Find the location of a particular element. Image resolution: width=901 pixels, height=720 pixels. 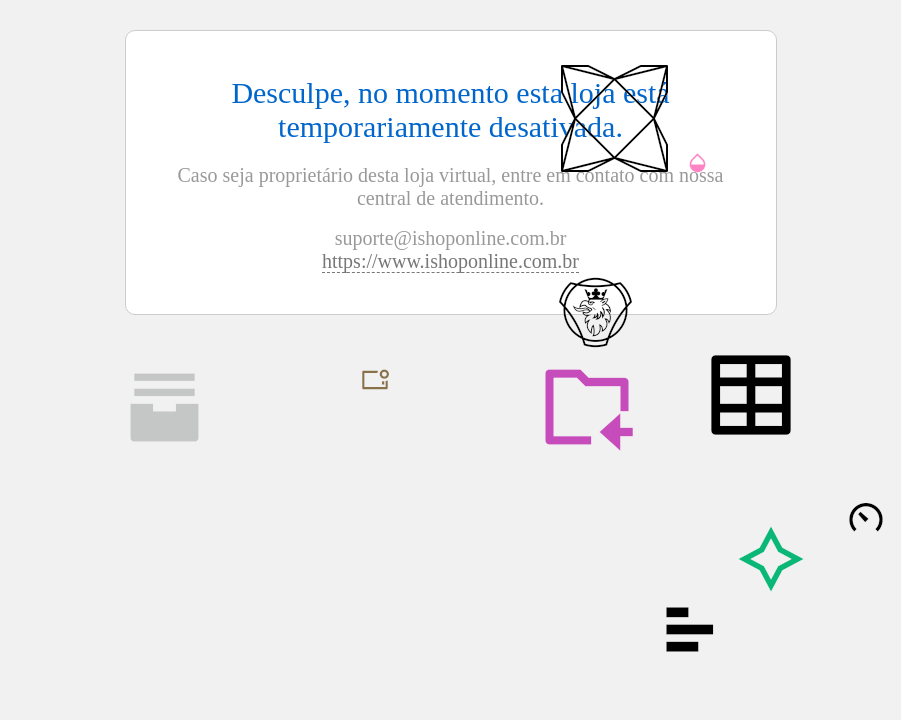

access archived files or documents is located at coordinates (164, 407).